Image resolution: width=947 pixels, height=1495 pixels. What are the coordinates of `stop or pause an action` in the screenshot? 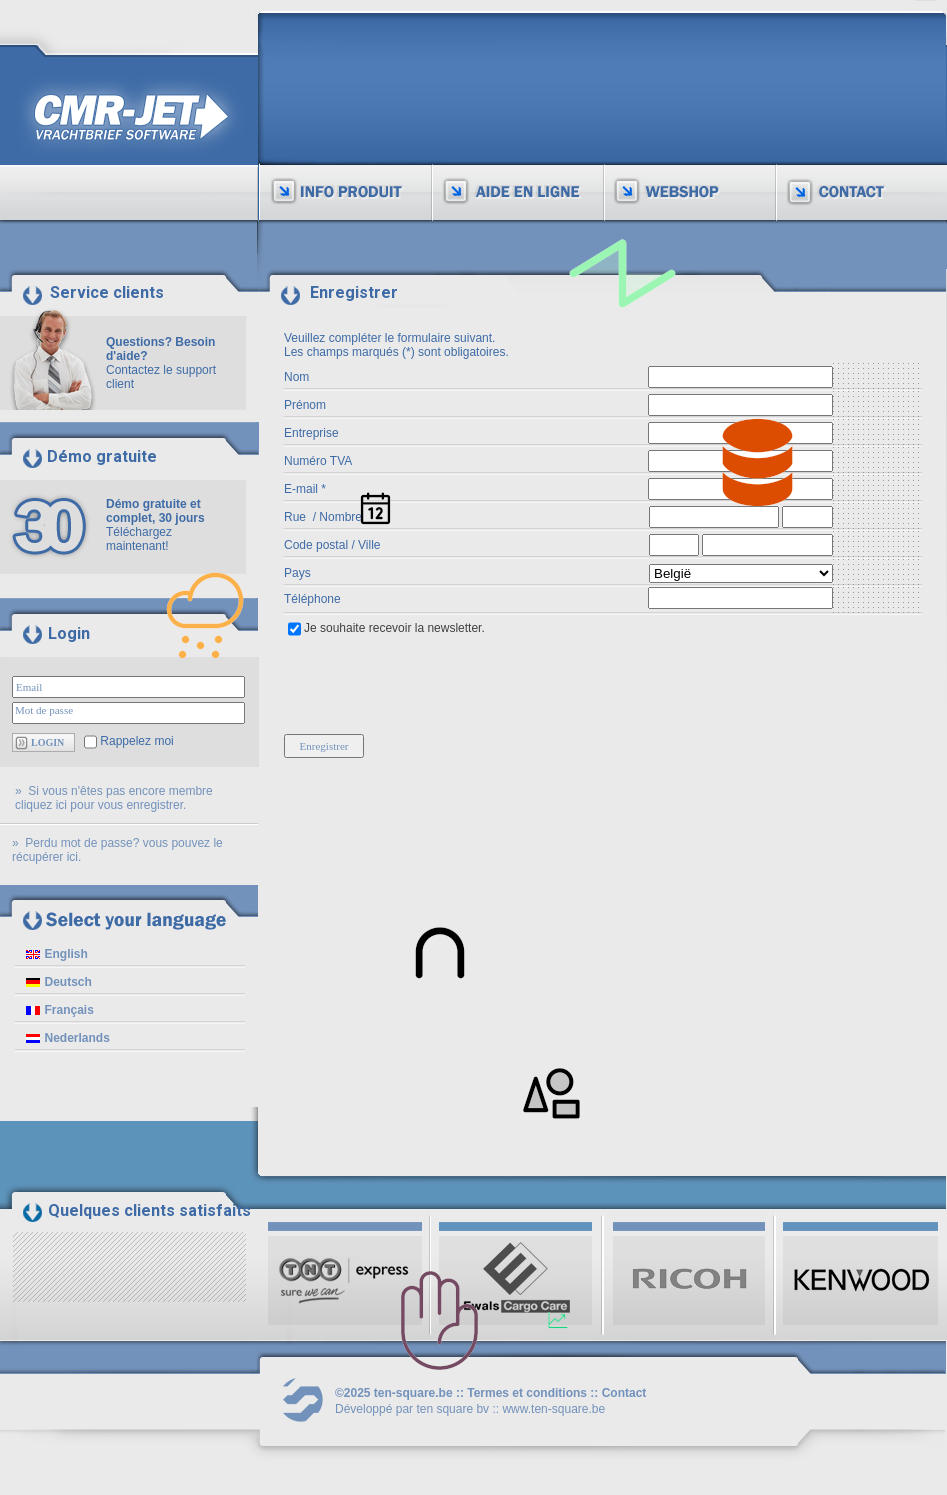 It's located at (439, 1320).